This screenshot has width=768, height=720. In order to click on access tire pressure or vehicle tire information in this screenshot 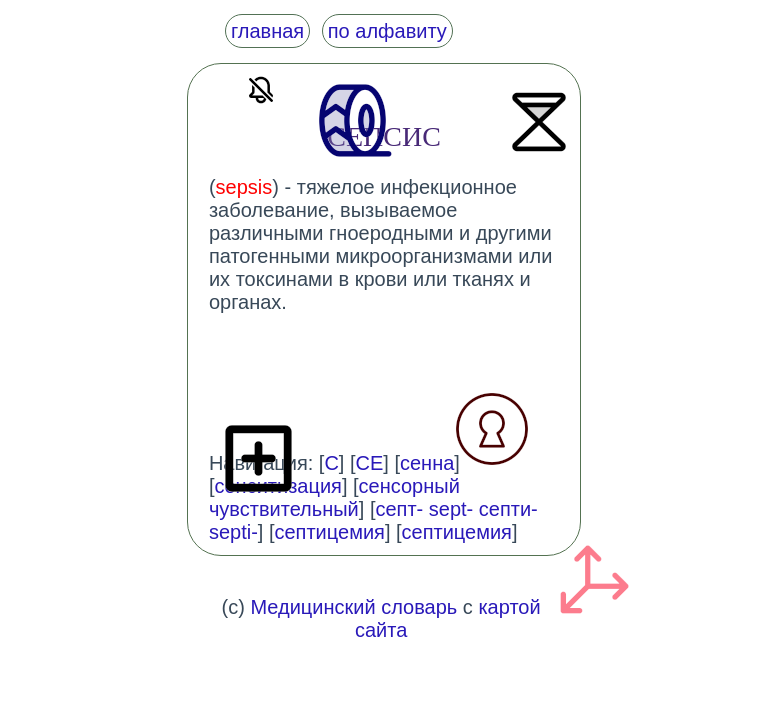, I will do `click(352, 120)`.